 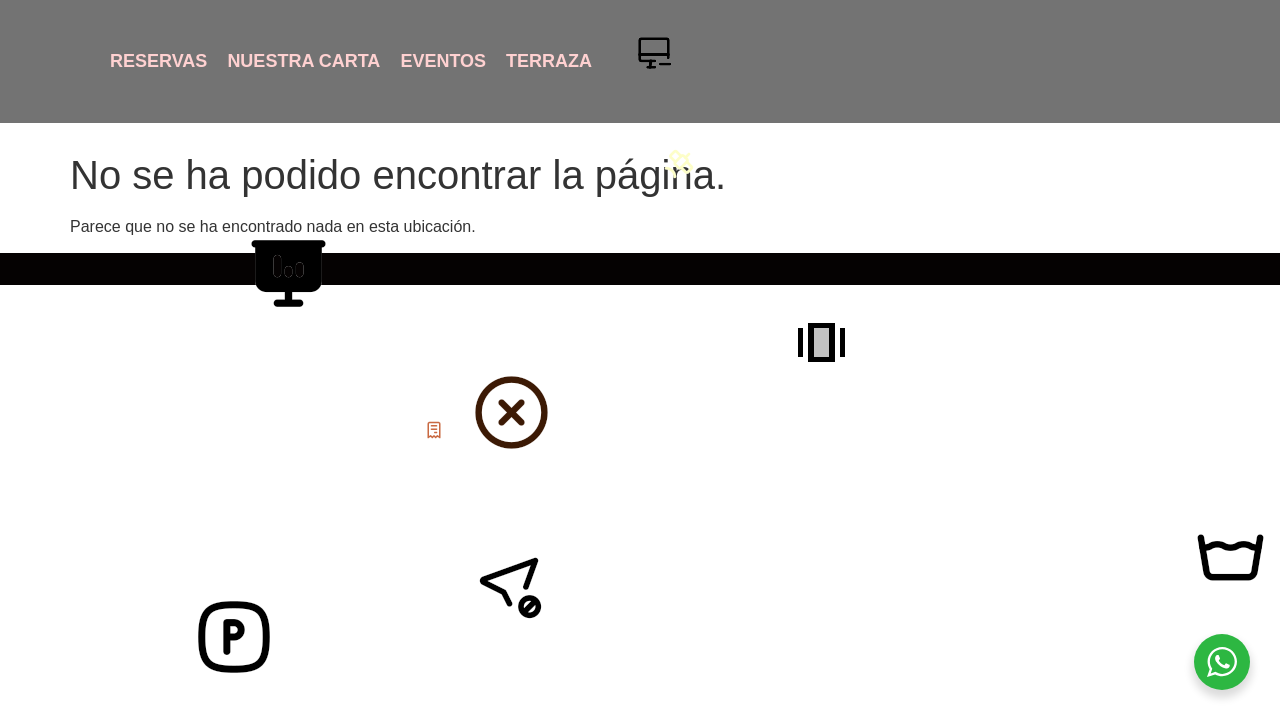 What do you see at coordinates (679, 164) in the screenshot?
I see `access satellite connection settings` at bounding box center [679, 164].